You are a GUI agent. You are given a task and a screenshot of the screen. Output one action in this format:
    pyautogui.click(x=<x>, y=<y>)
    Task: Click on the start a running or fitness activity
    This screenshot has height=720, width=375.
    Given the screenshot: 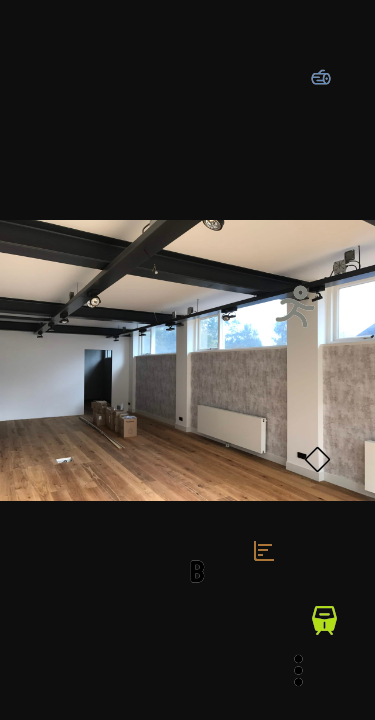 What is the action you would take?
    pyautogui.click(x=296, y=306)
    